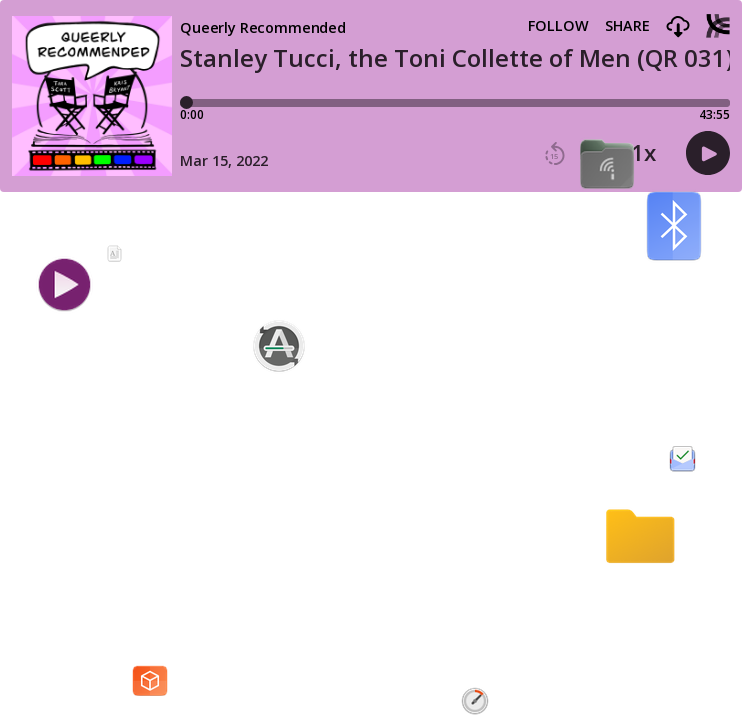 The height and width of the screenshot is (720, 742). I want to click on open liveback folder, so click(640, 538).